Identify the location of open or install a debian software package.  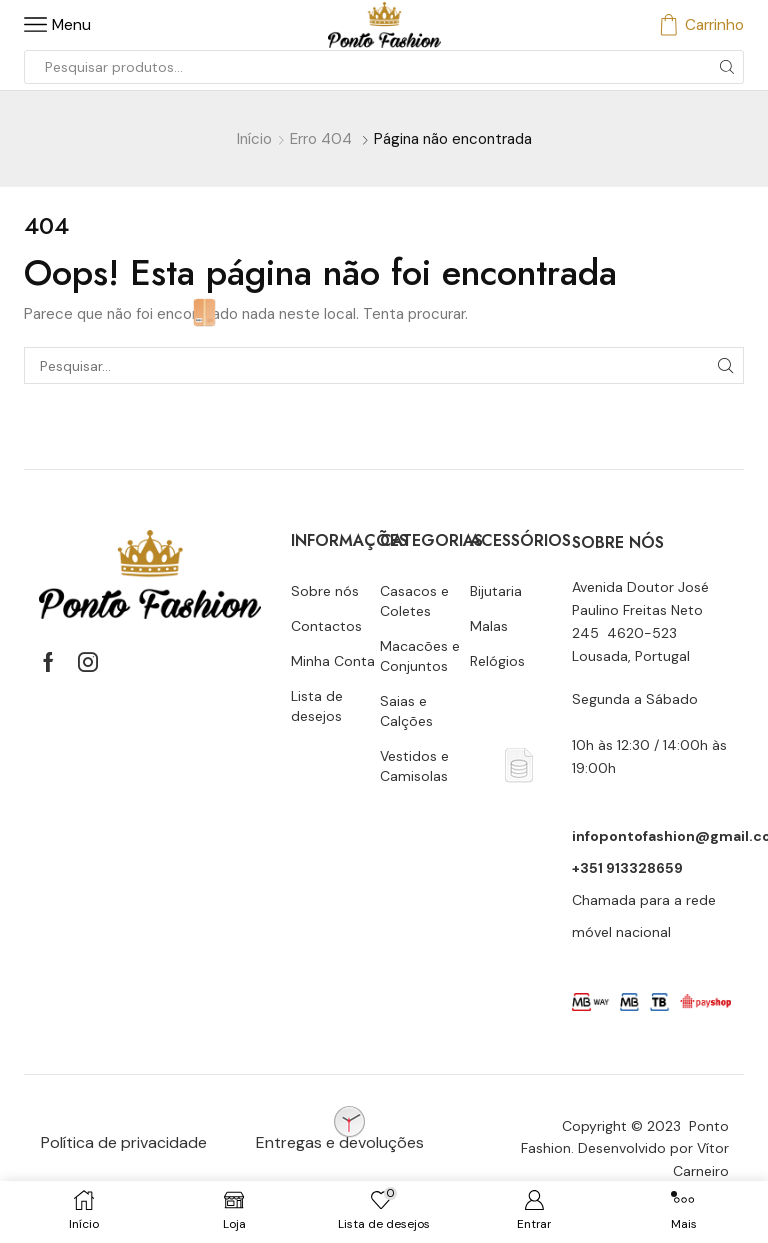
(204, 312).